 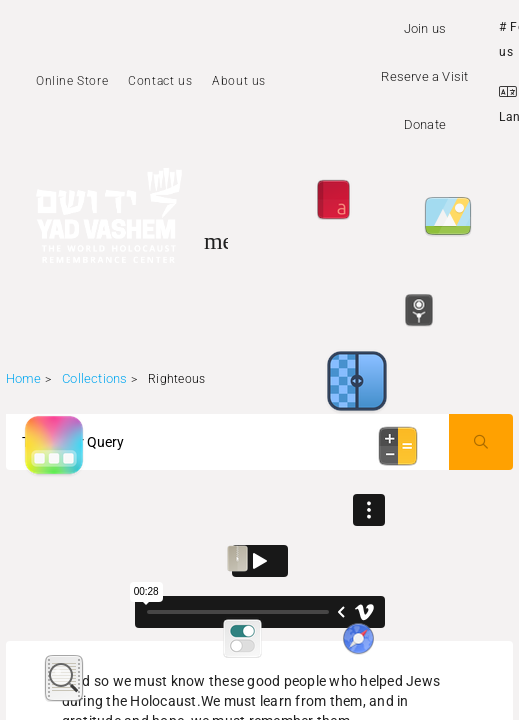 What do you see at coordinates (54, 445) in the screenshot?
I see `adjust display color and calibration settings` at bounding box center [54, 445].